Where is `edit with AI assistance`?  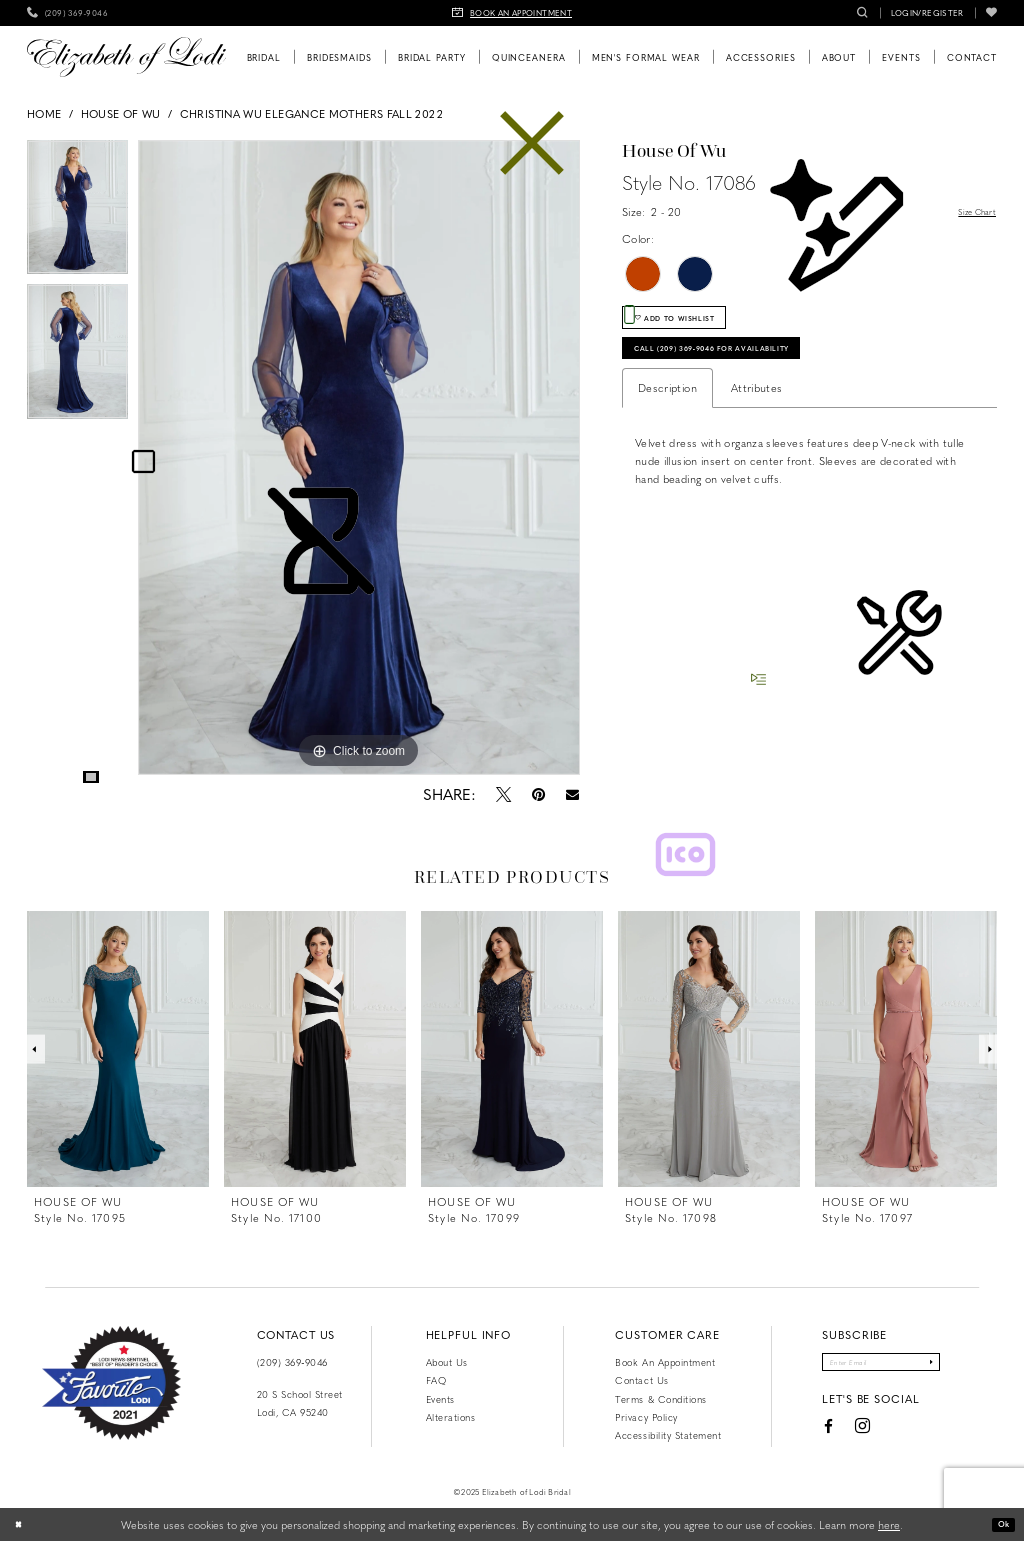 edit with AI assistance is located at coordinates (841, 230).